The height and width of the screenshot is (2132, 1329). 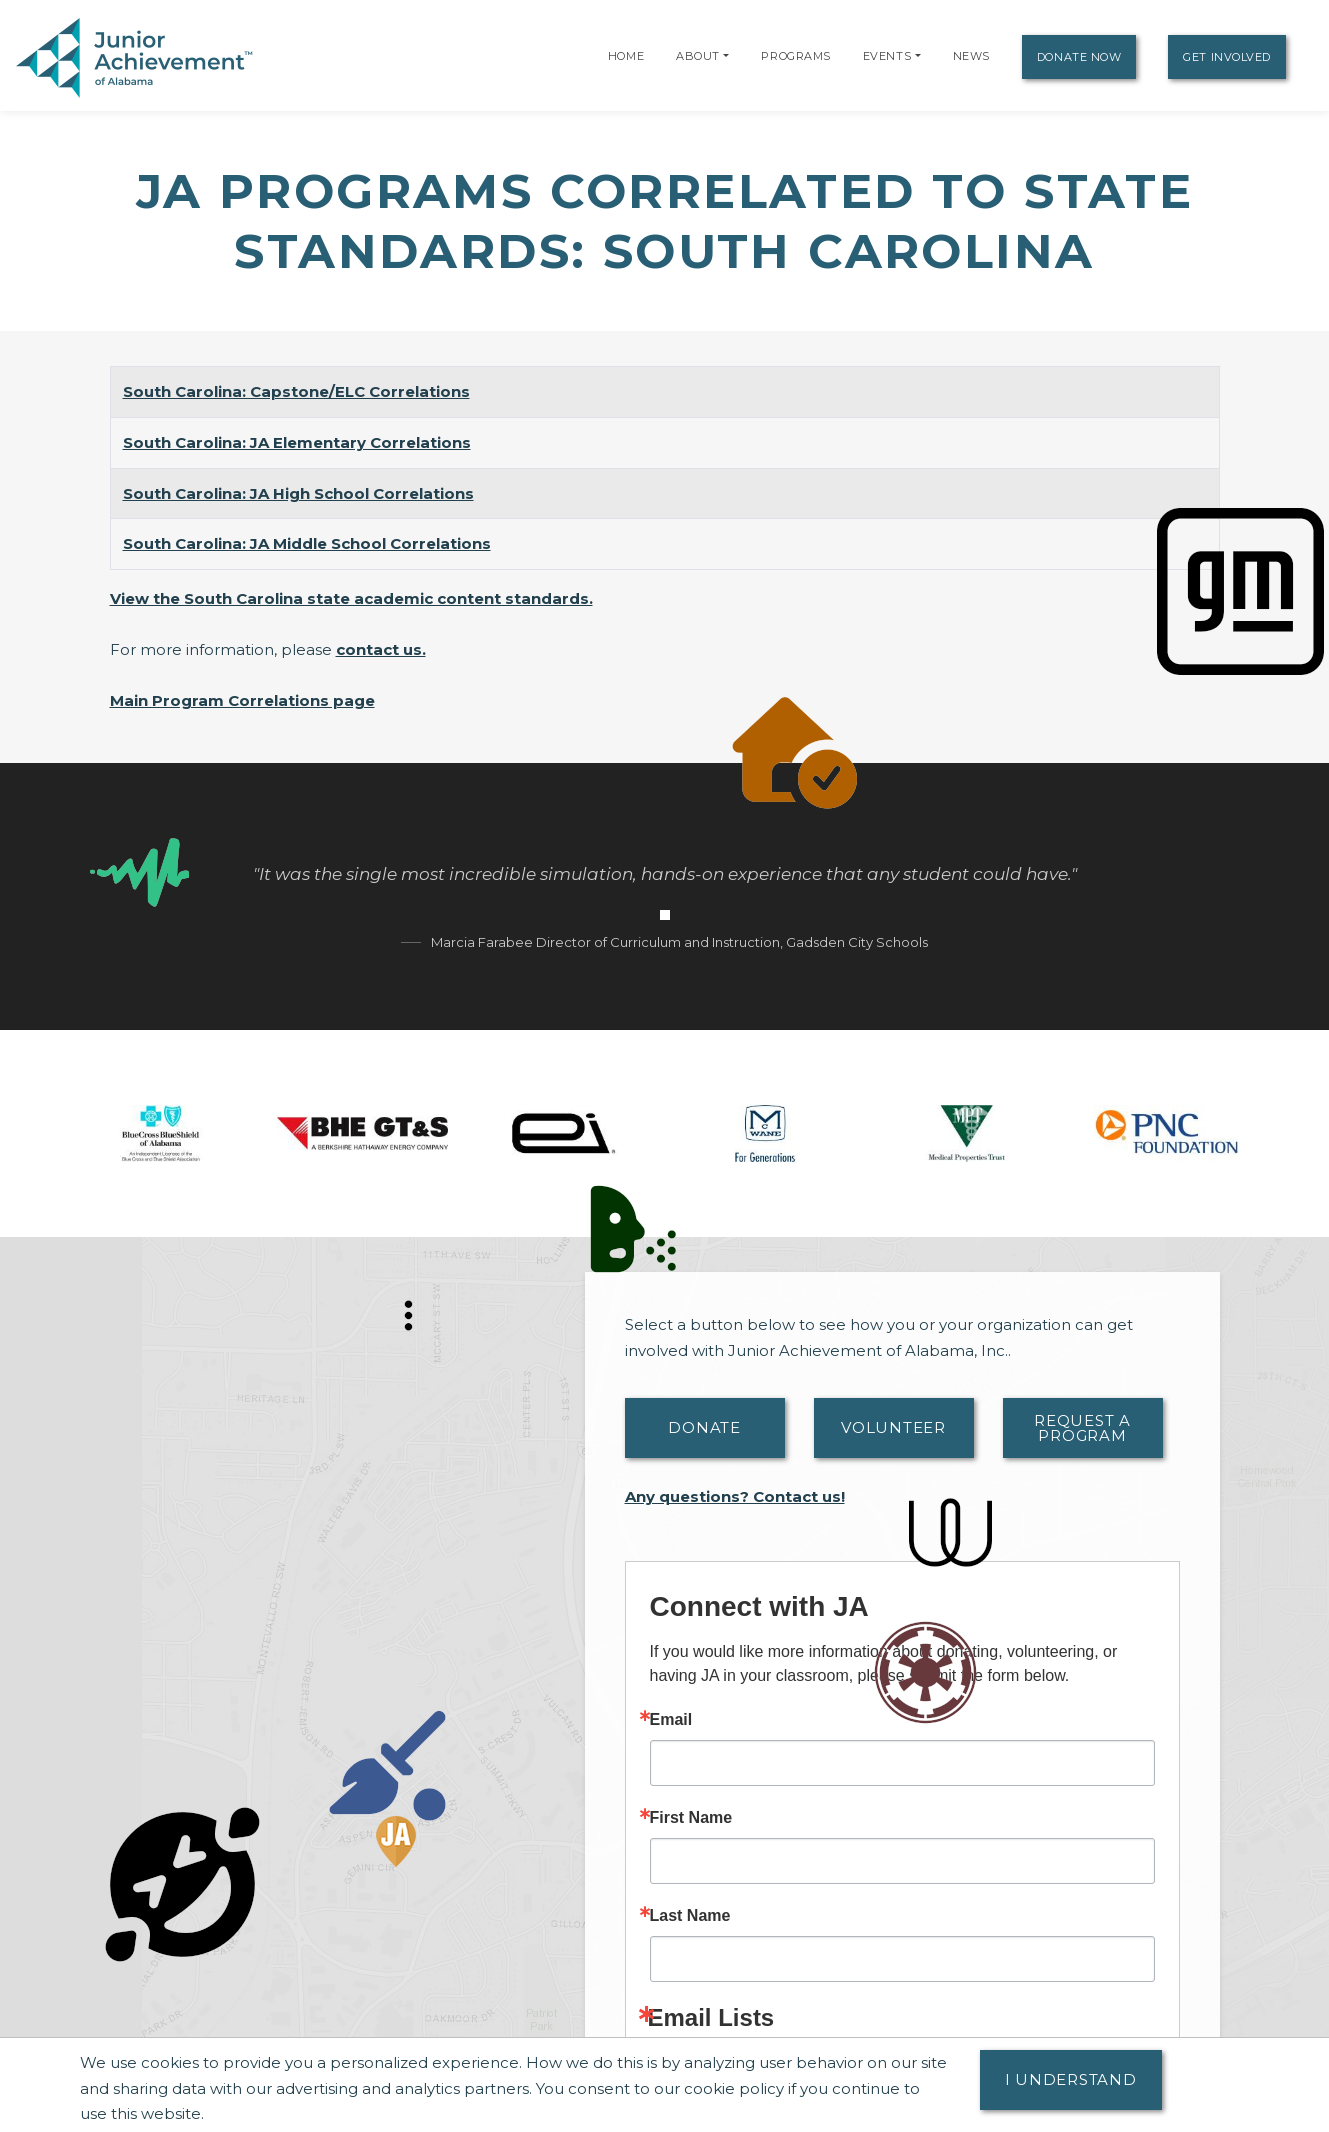 What do you see at coordinates (1240, 591) in the screenshot?
I see `general motors company logo` at bounding box center [1240, 591].